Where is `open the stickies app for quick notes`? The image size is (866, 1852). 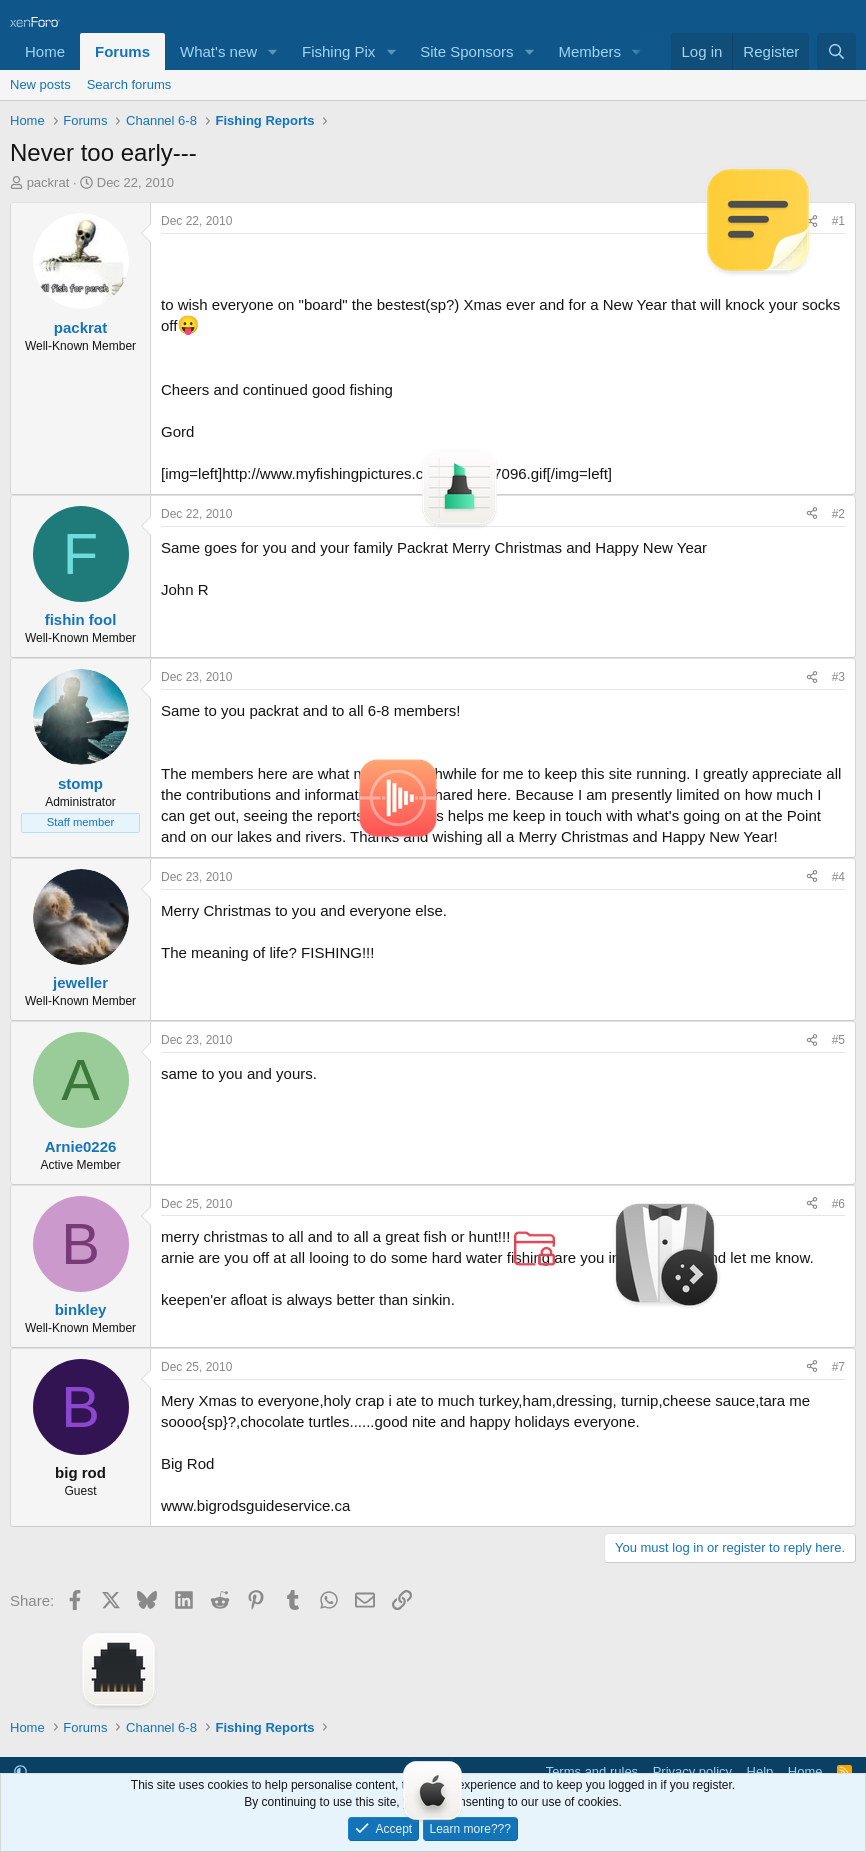 open the stickies app for quick notes is located at coordinates (758, 220).